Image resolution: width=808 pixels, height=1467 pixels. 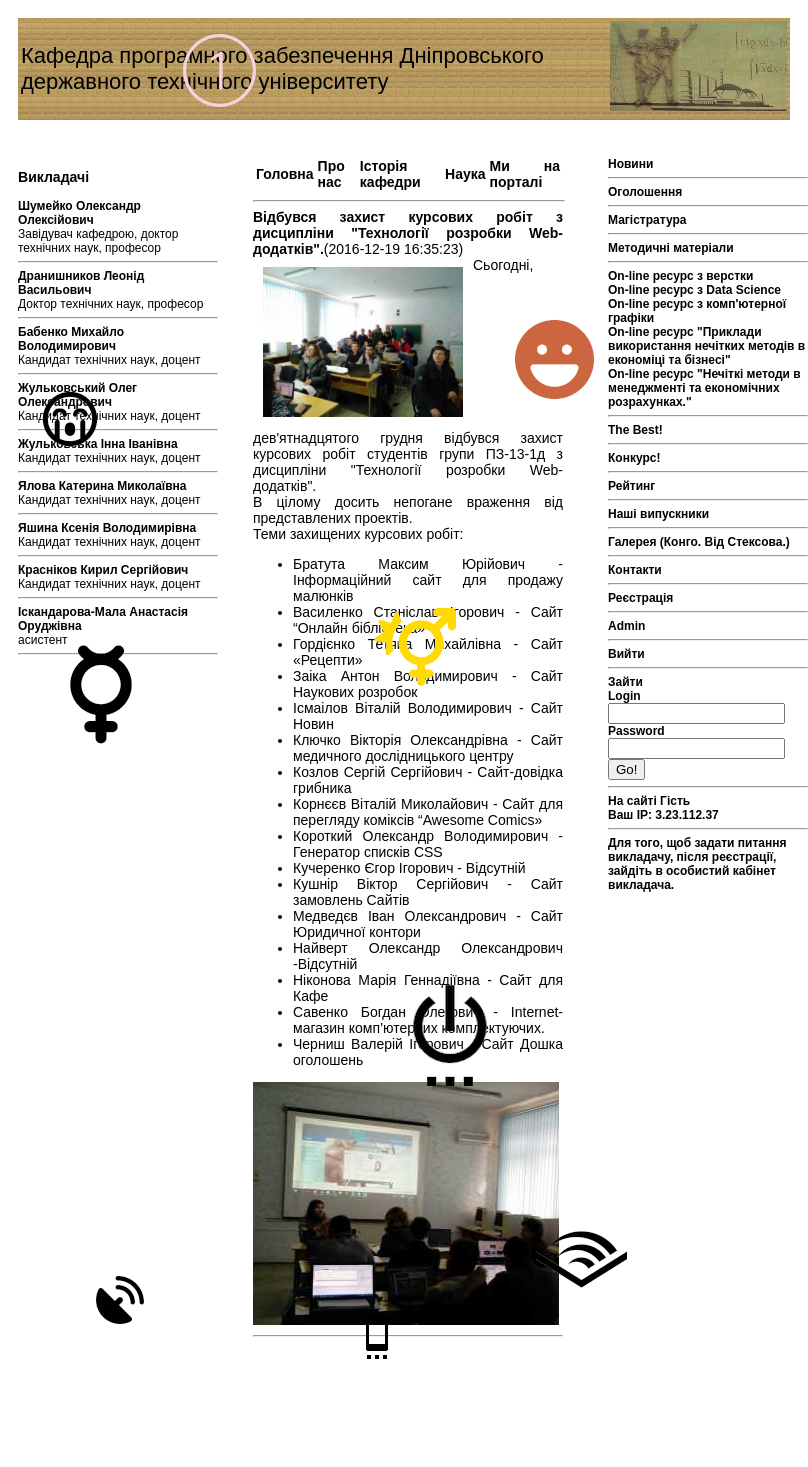 I want to click on react with laughter to a post or message, so click(x=554, y=359).